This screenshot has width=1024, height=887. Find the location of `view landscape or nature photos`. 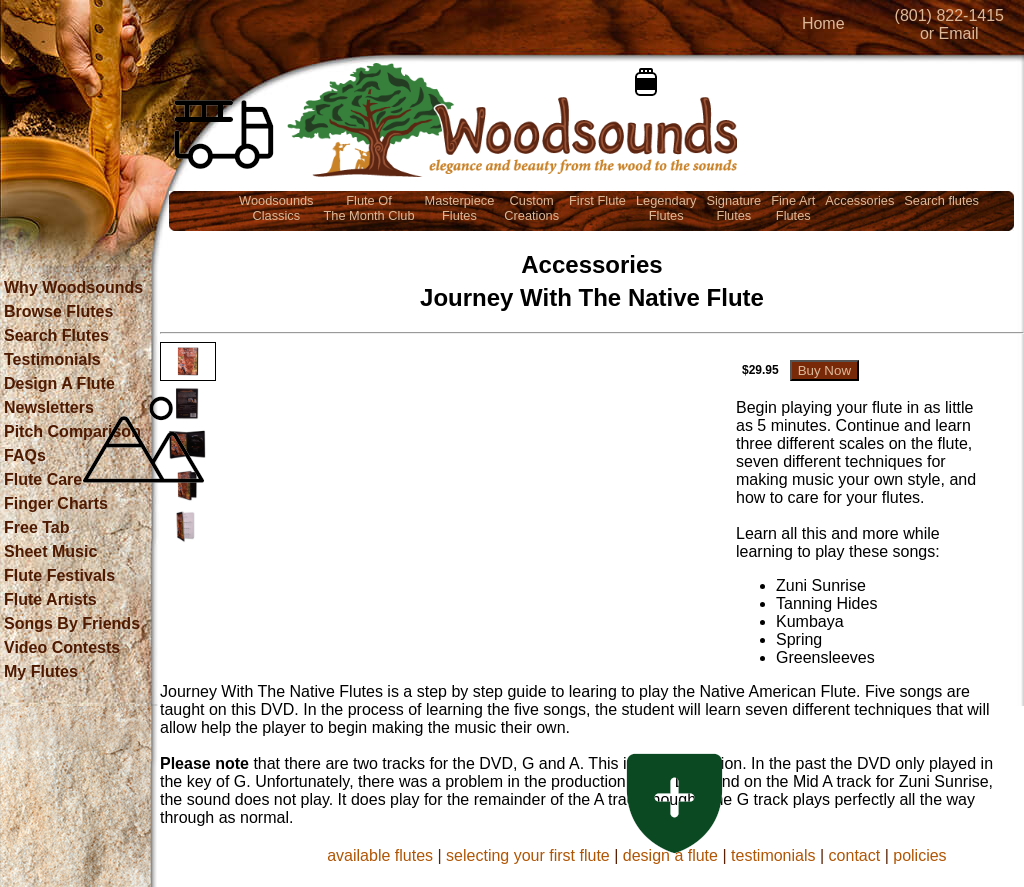

view landscape or nature photos is located at coordinates (143, 445).